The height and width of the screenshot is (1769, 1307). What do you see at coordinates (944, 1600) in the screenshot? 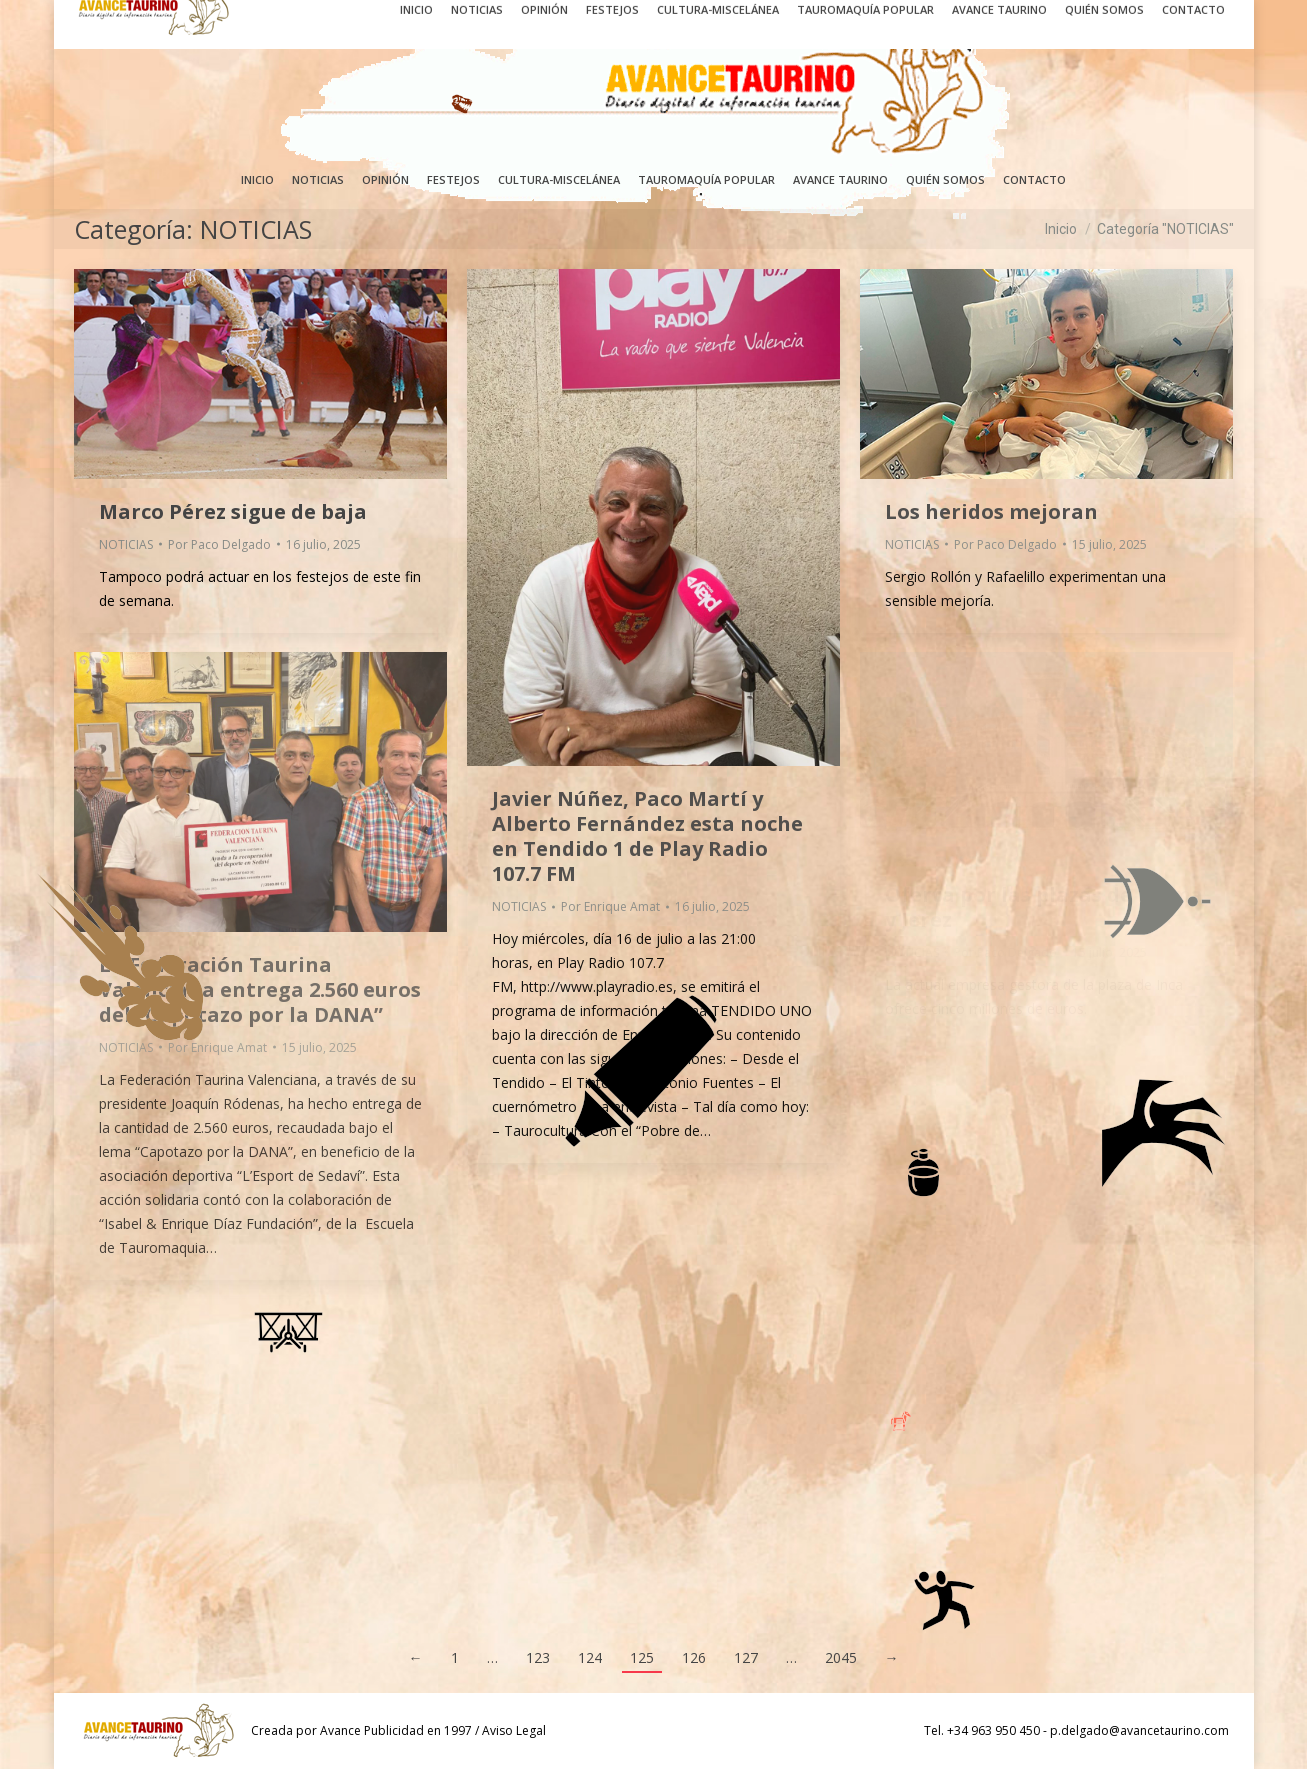
I see `access ball throwing or toss-related games` at bounding box center [944, 1600].